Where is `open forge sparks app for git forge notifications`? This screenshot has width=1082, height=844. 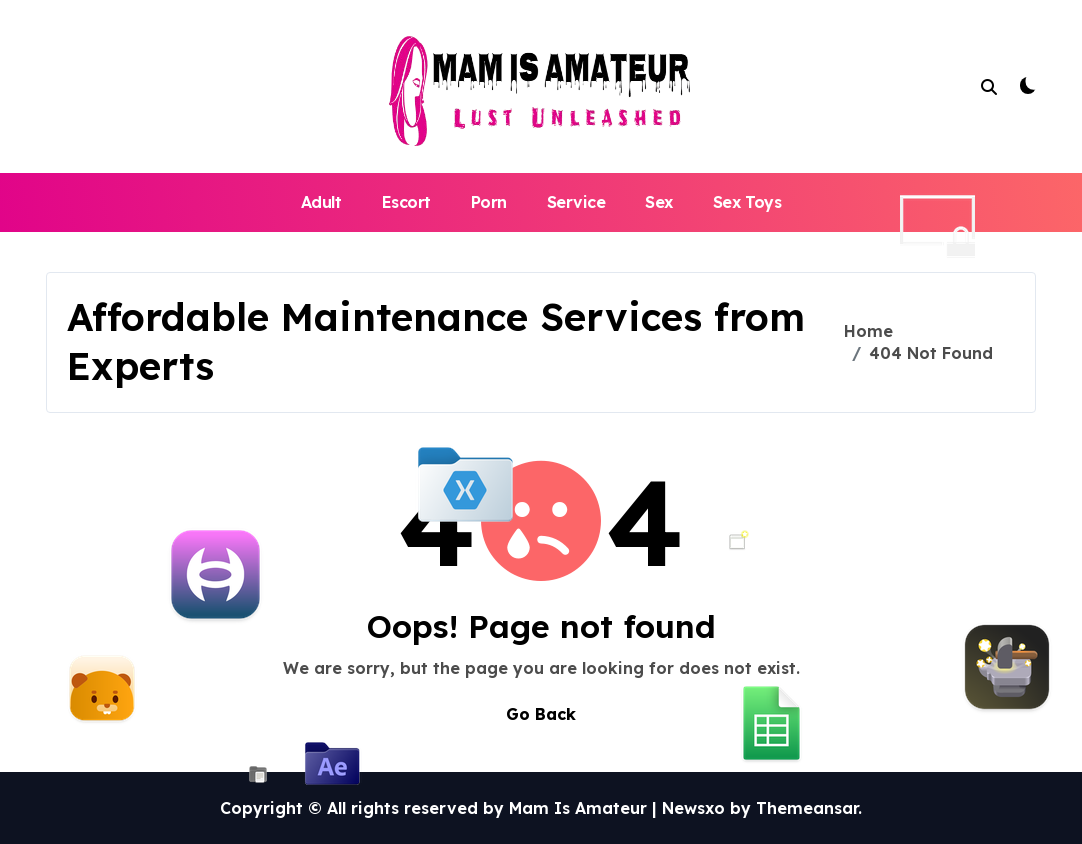
open forge sparks app for git forge notifications is located at coordinates (1007, 667).